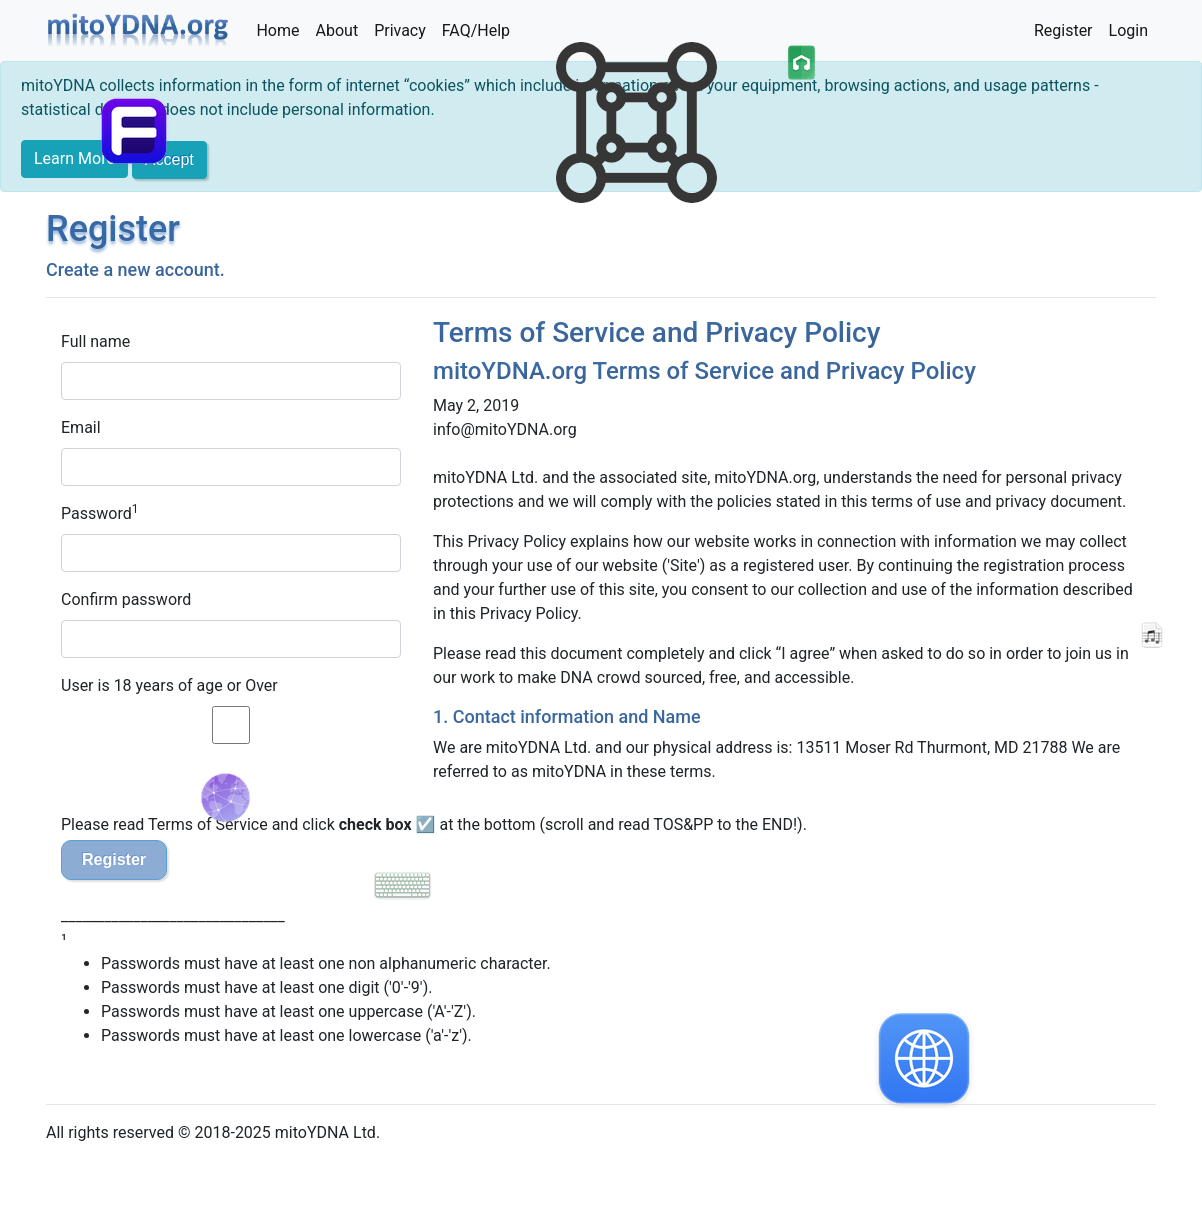 The width and height of the screenshot is (1202, 1205). What do you see at coordinates (402, 885) in the screenshot?
I see `keyboard connected and ready` at bounding box center [402, 885].